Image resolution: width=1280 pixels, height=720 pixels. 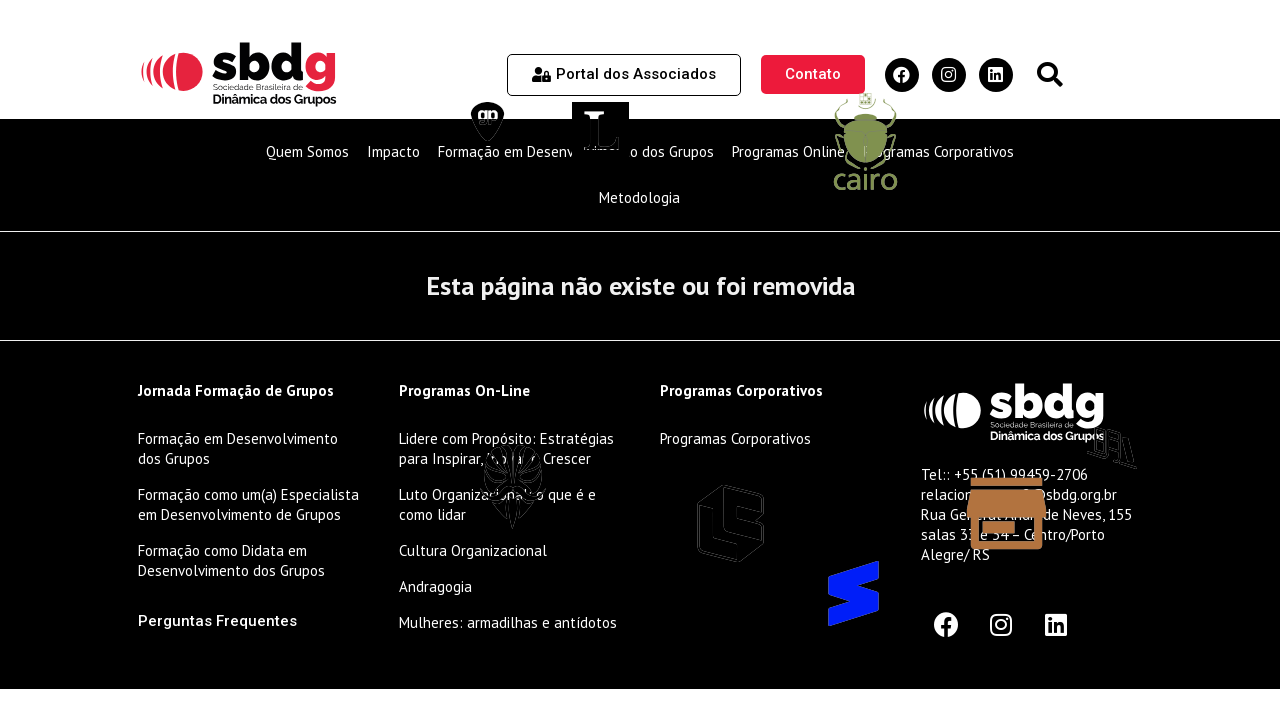 What do you see at coordinates (853, 593) in the screenshot?
I see `open sublime text editor` at bounding box center [853, 593].